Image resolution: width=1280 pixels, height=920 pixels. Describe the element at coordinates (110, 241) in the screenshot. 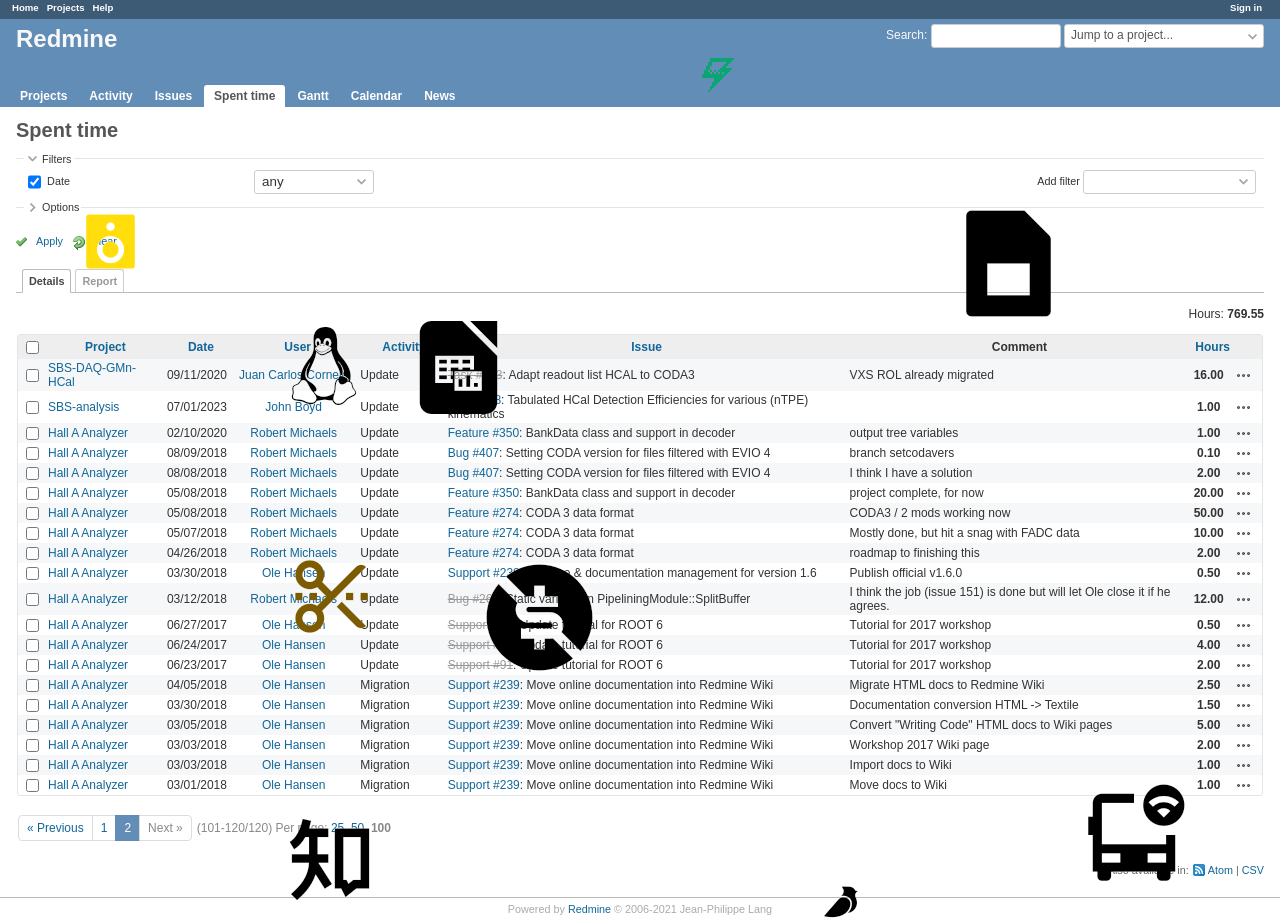

I see `adjust speaker or audio output settings` at that location.